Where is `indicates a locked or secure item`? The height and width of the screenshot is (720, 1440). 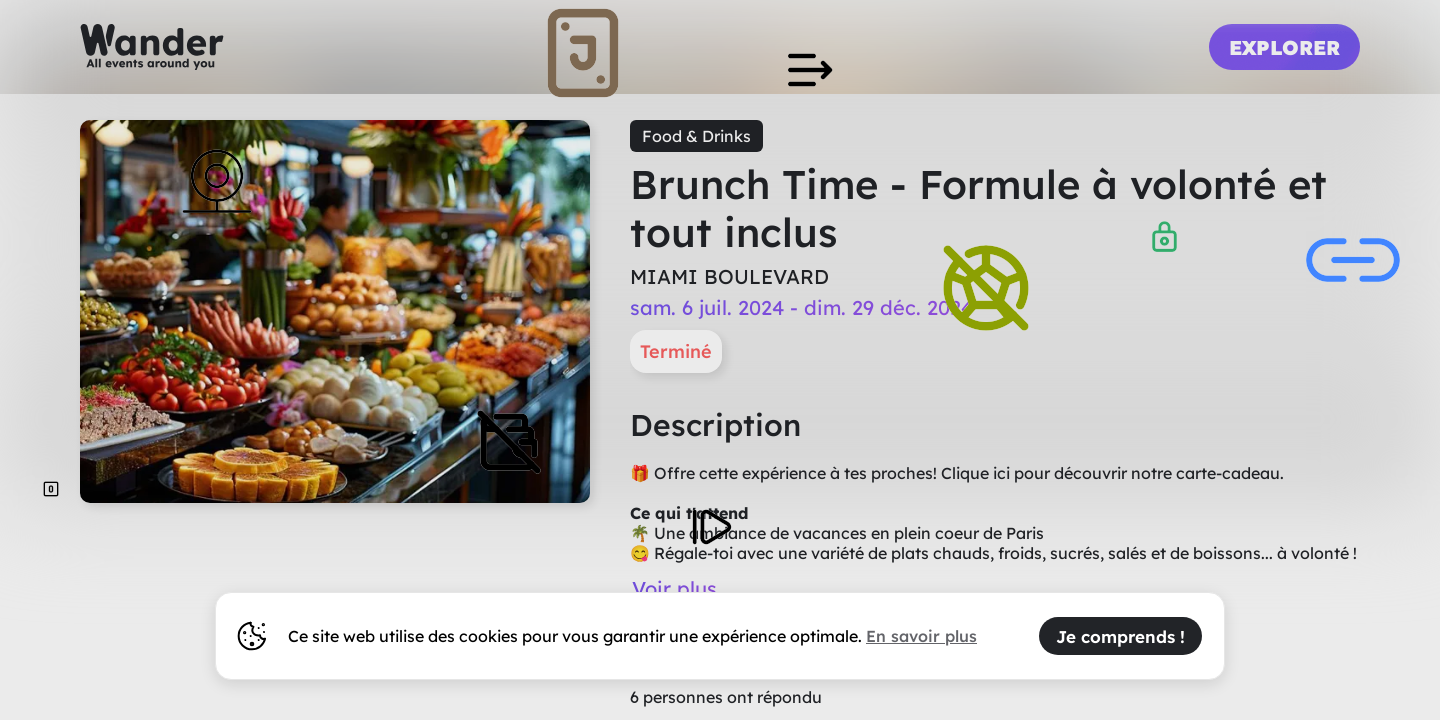 indicates a locked or secure item is located at coordinates (1164, 236).